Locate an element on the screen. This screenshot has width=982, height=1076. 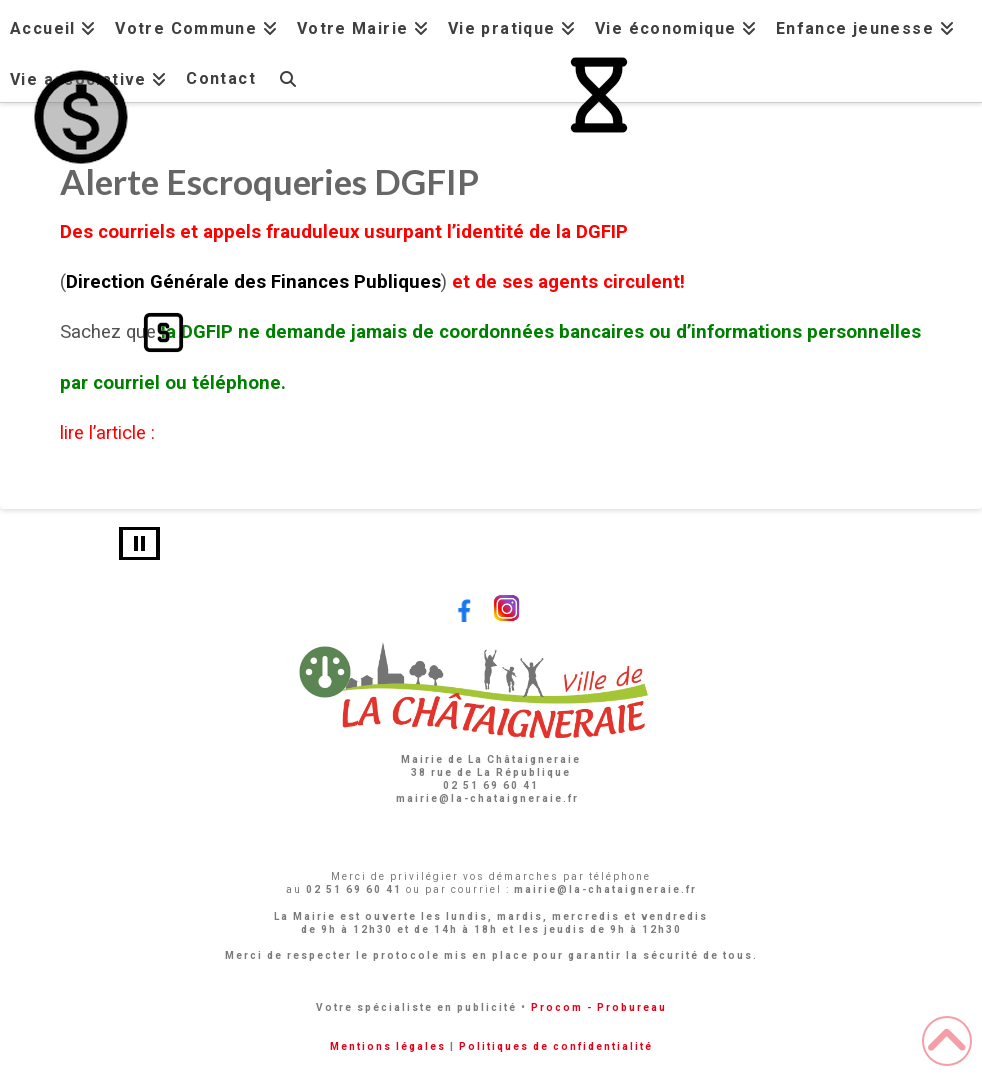
indicates a shortcut or keyboard shortcut function is located at coordinates (163, 332).